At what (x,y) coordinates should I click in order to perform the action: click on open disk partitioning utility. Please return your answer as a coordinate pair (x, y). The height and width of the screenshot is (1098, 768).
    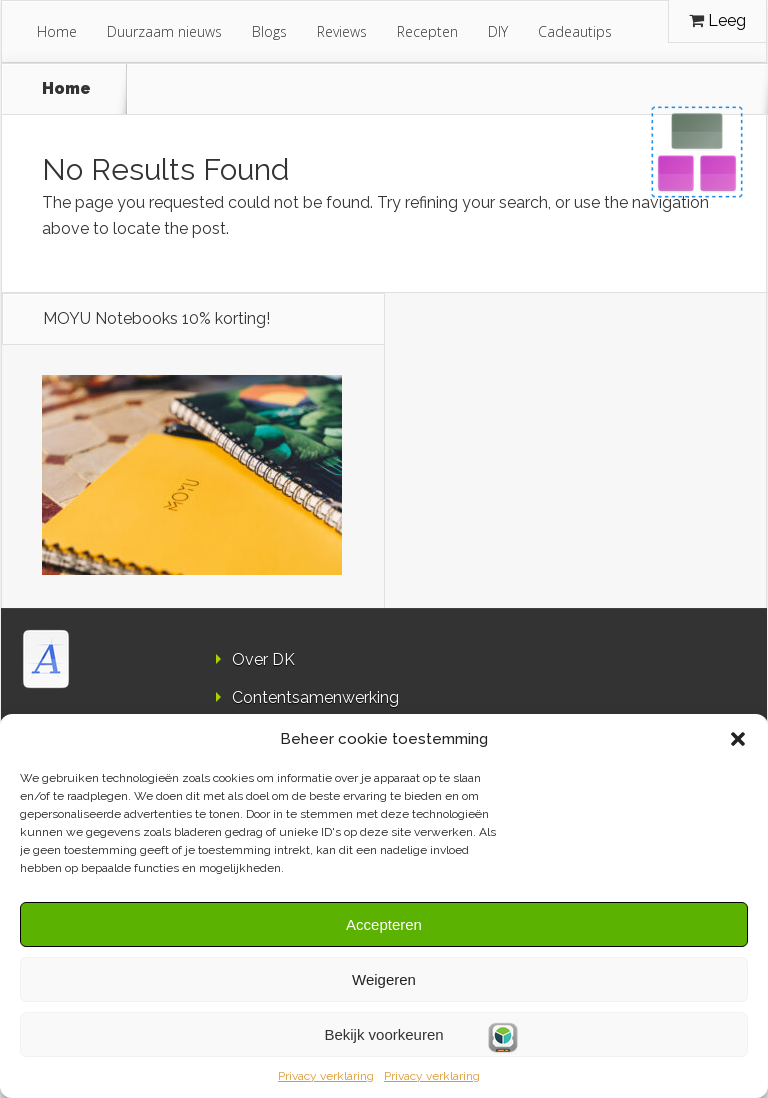
    Looking at the image, I should click on (503, 1038).